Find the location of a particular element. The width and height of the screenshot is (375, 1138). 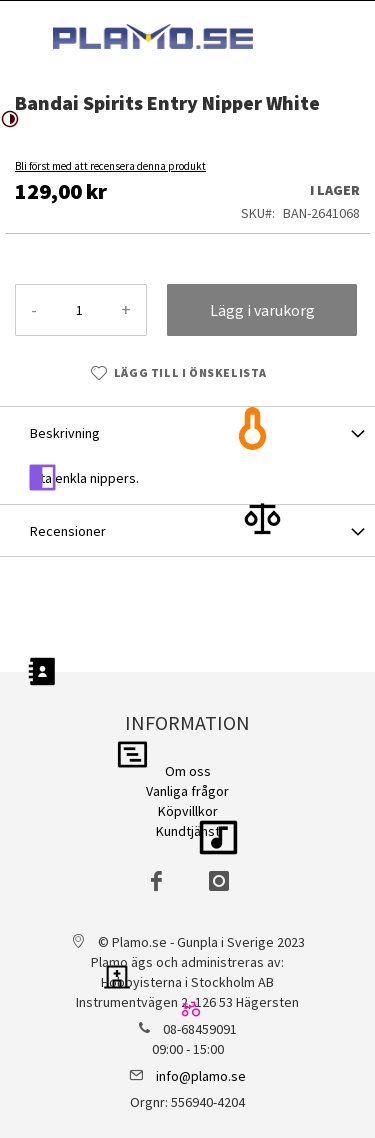

find nearby hospitals is located at coordinates (117, 977).